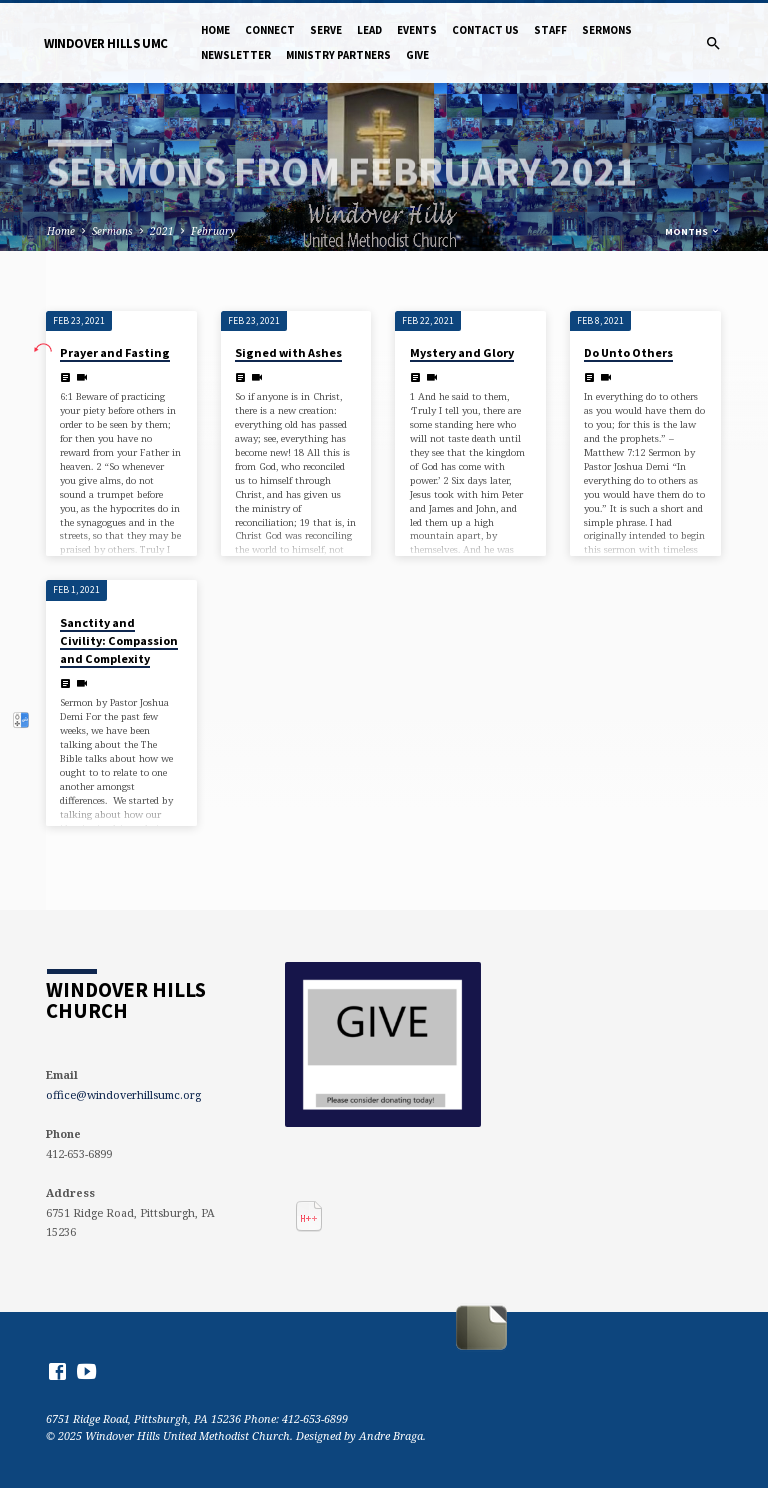  I want to click on change desktop wallpaper settings, so click(481, 1326).